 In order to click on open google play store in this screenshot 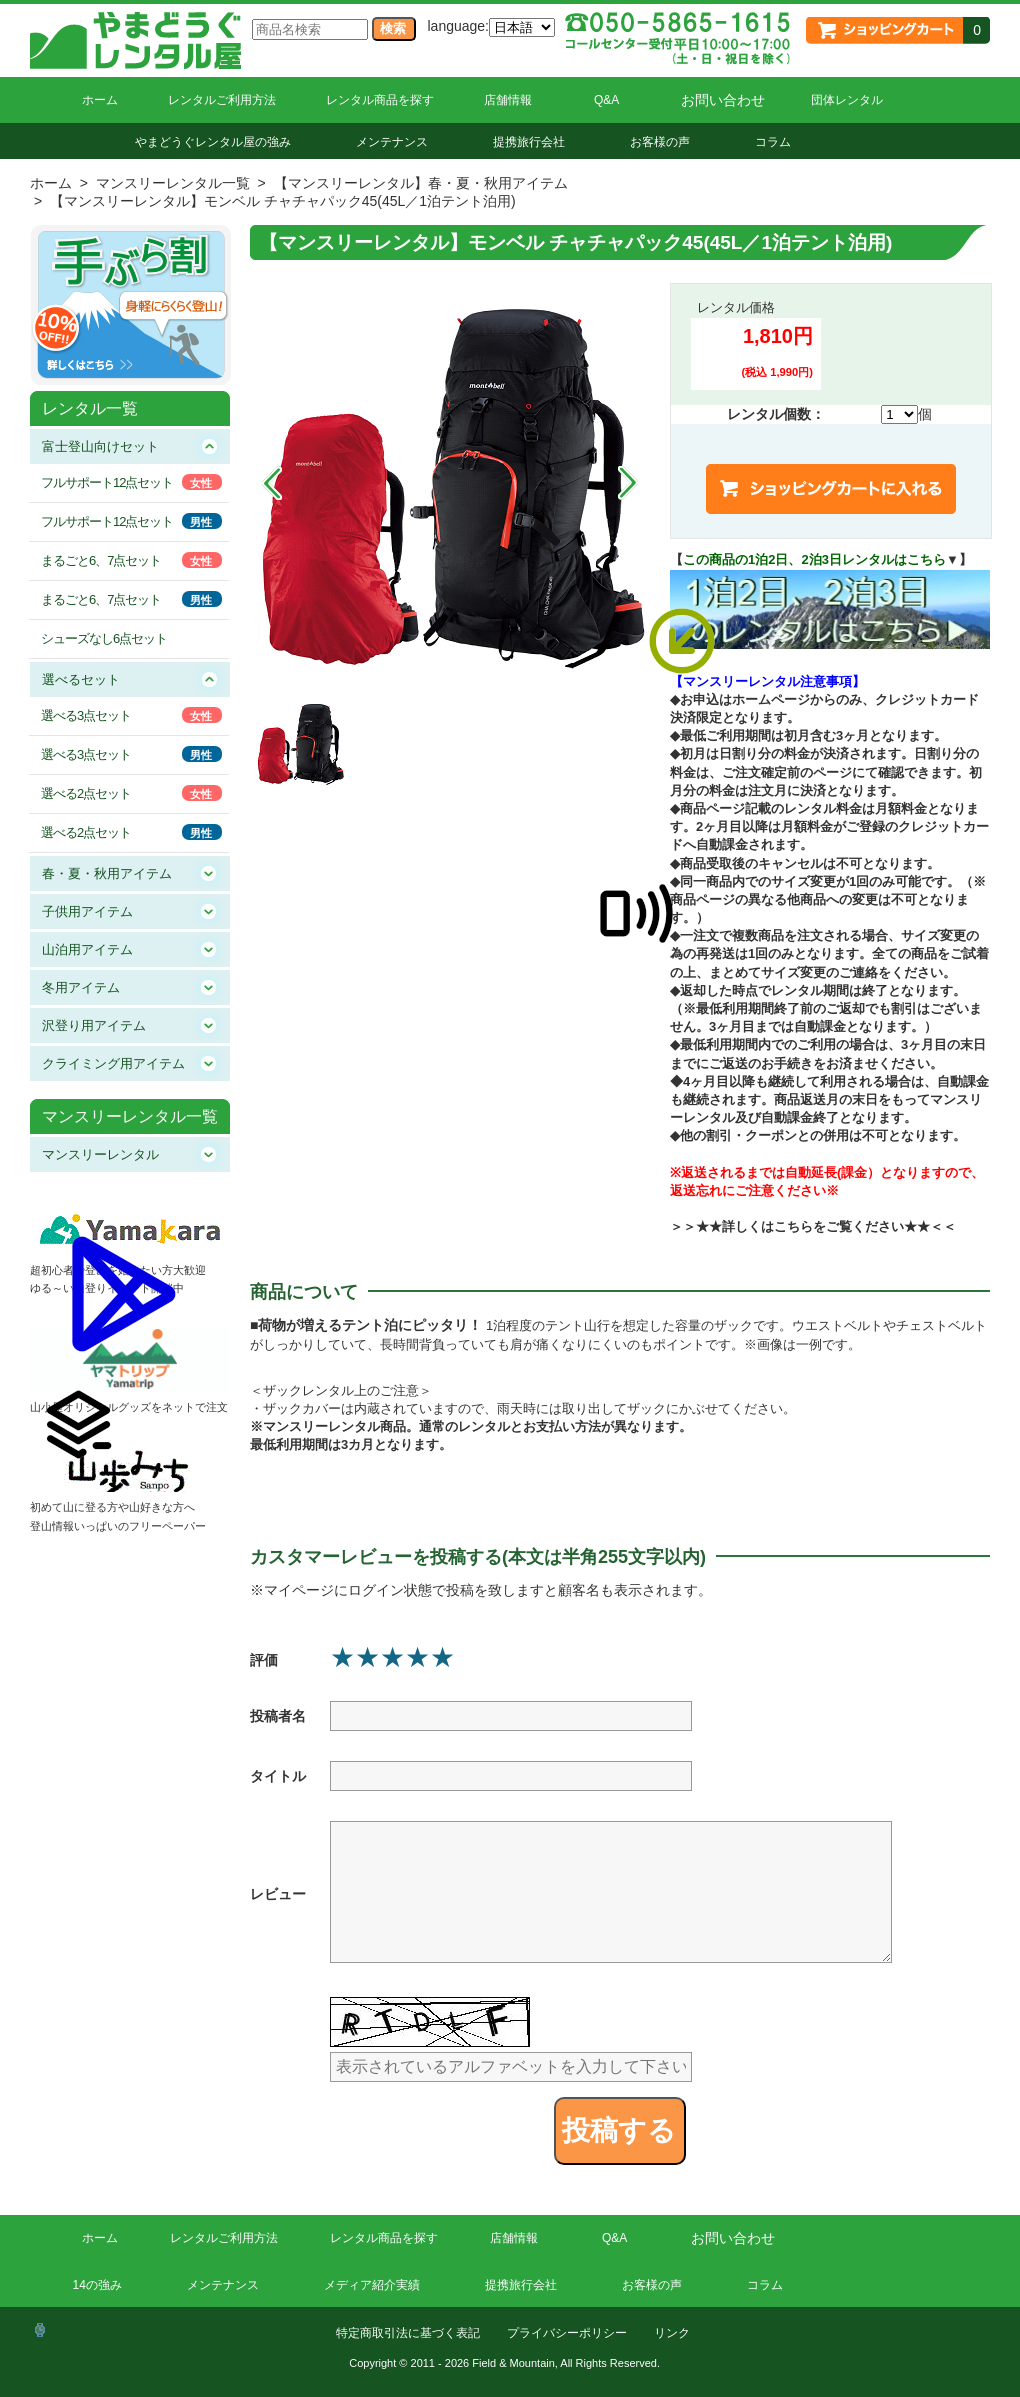, I will do `click(124, 1294)`.